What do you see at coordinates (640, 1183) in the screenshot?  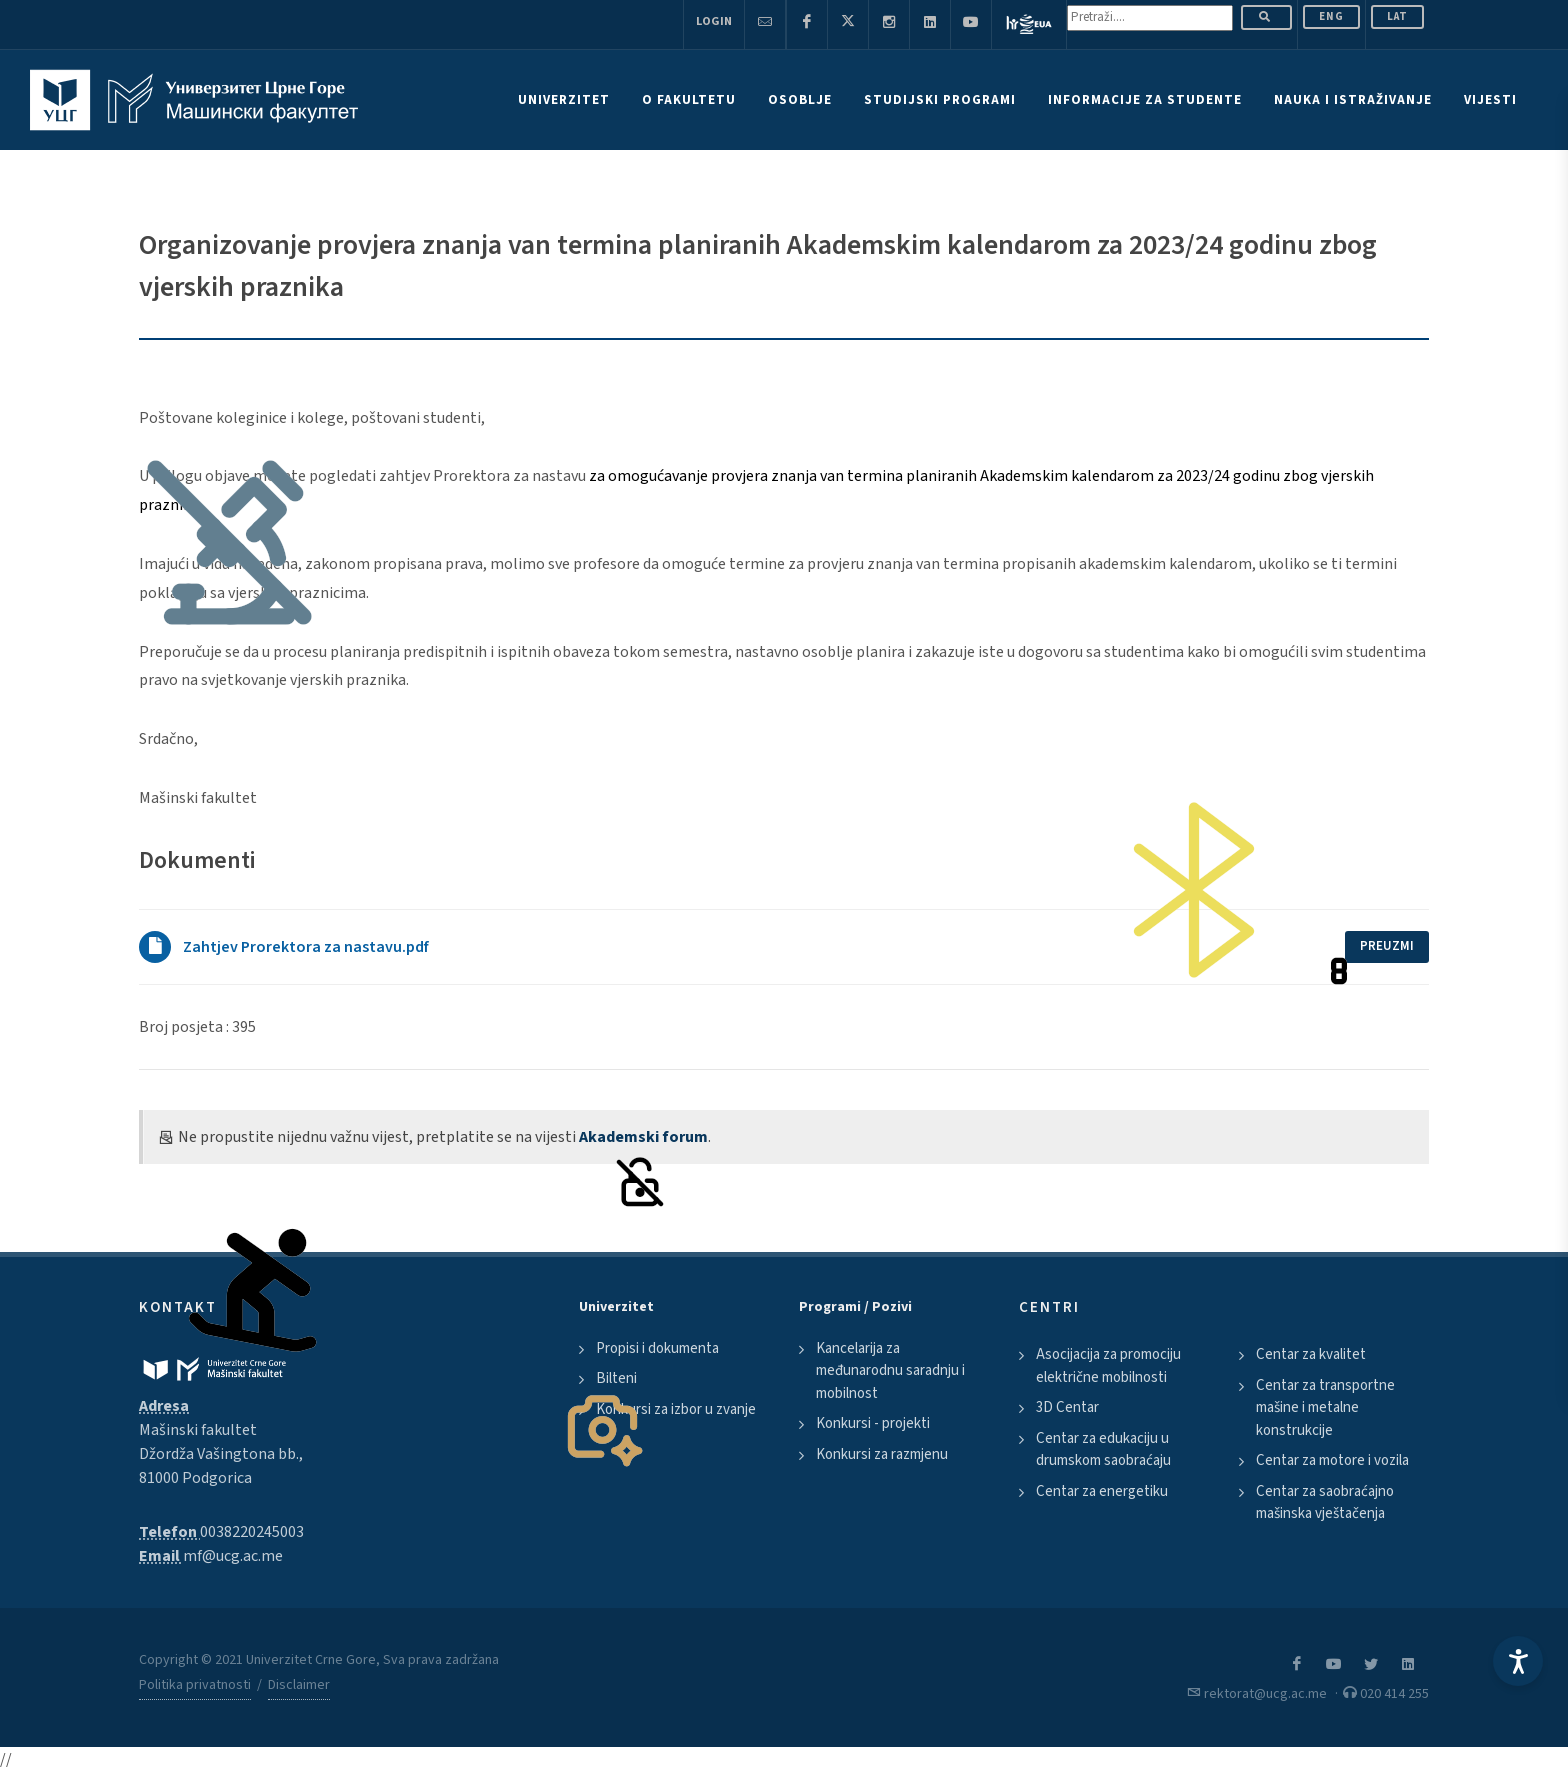 I see `unlock feature is unavailable or disabled` at bounding box center [640, 1183].